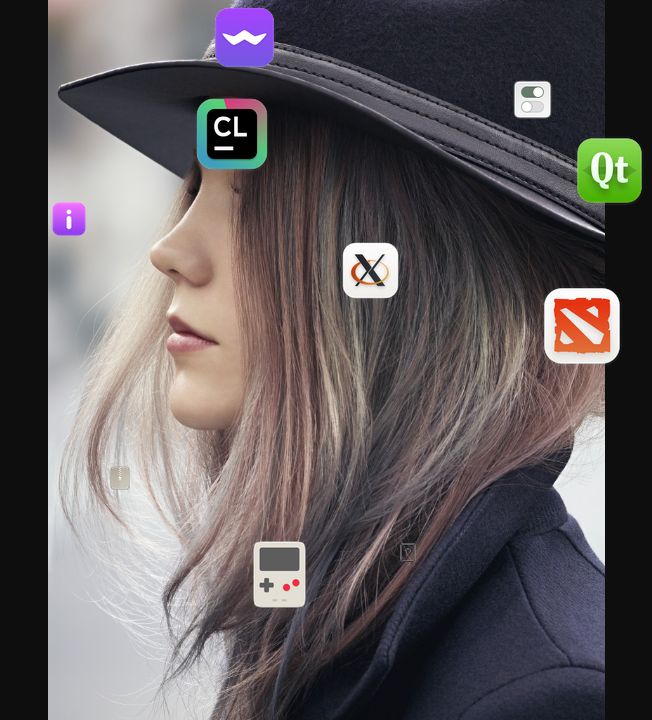 This screenshot has height=720, width=652. I want to click on launch Dota 2 game, so click(582, 326).